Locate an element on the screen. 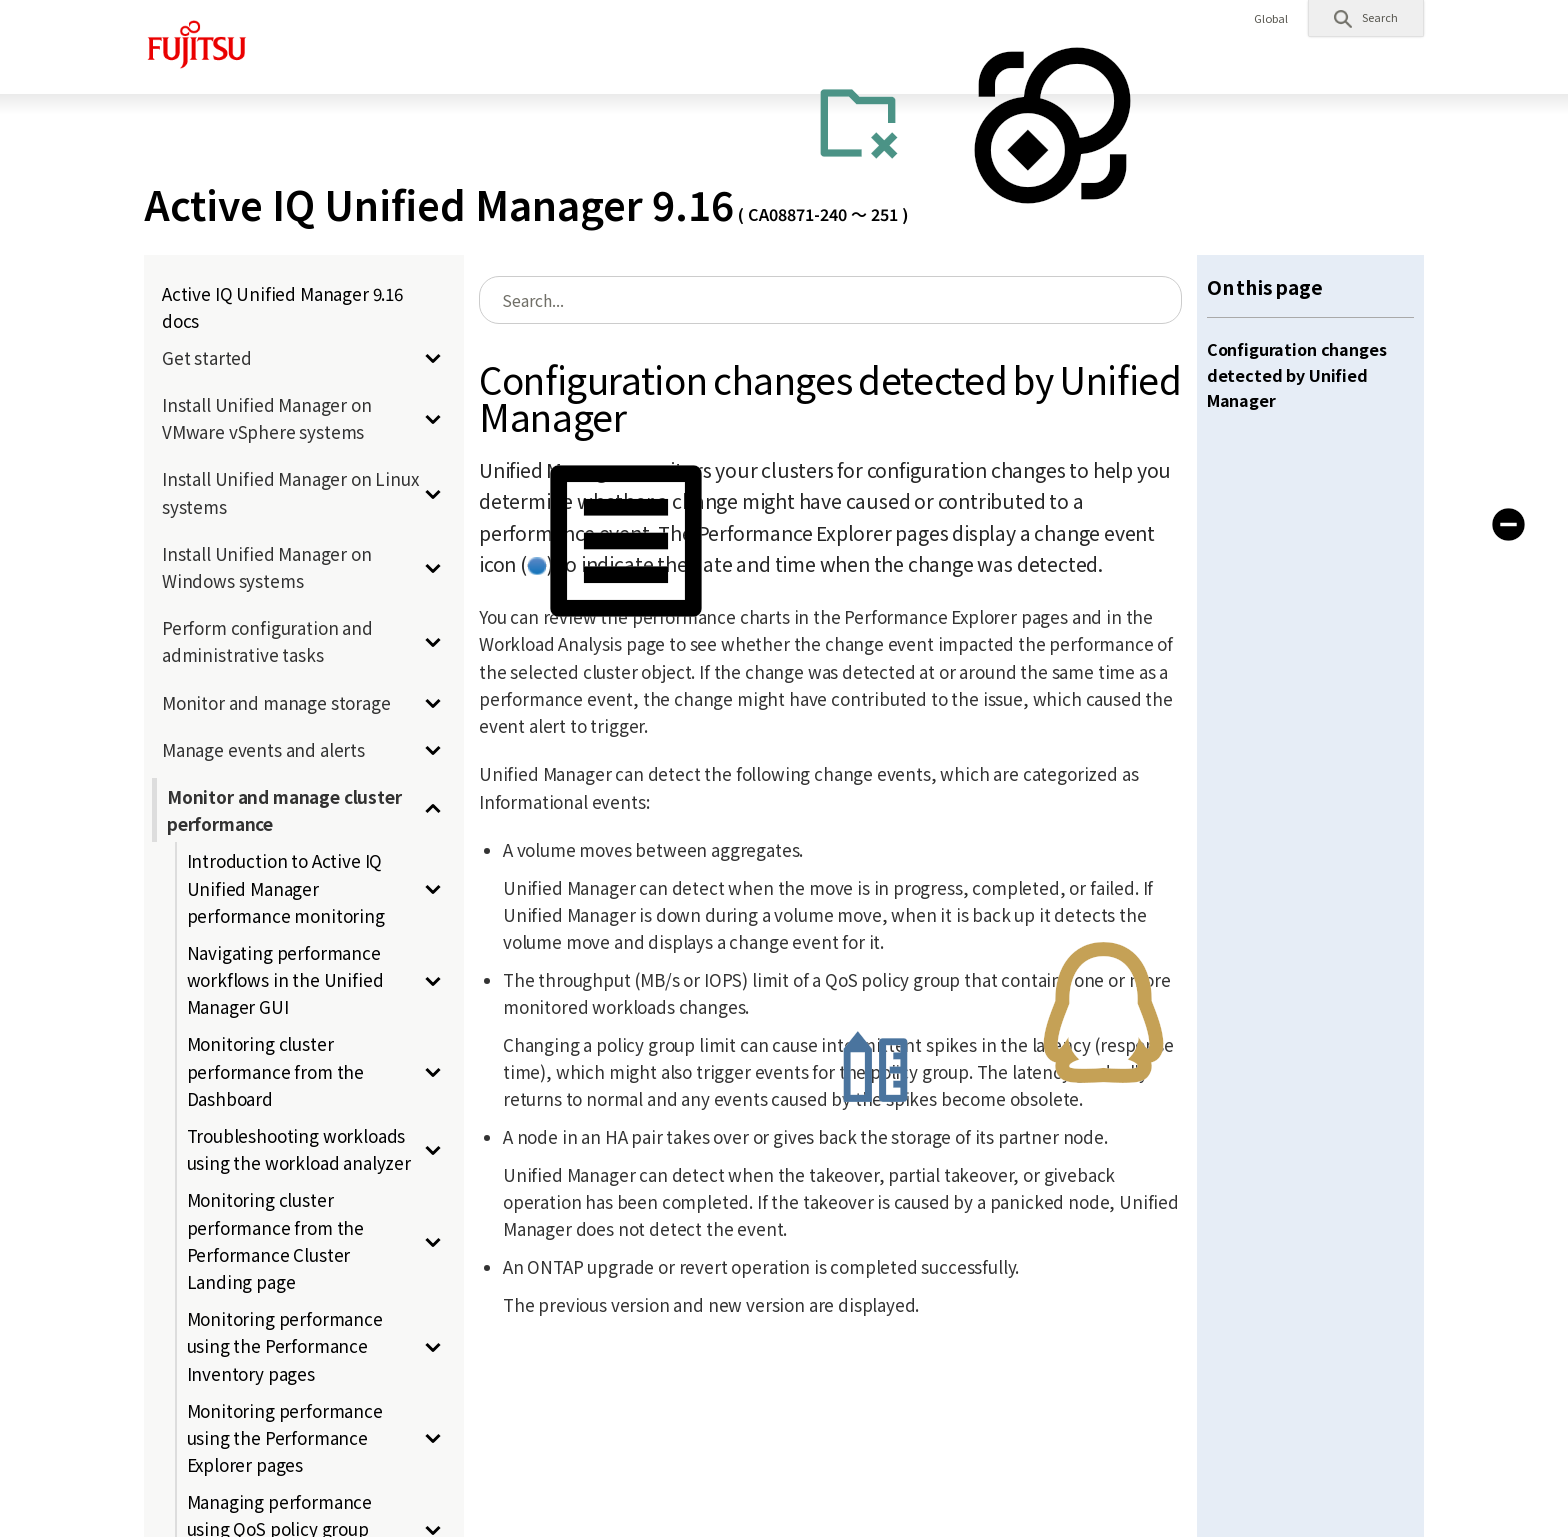  switch to horizontal layout view is located at coordinates (626, 541).